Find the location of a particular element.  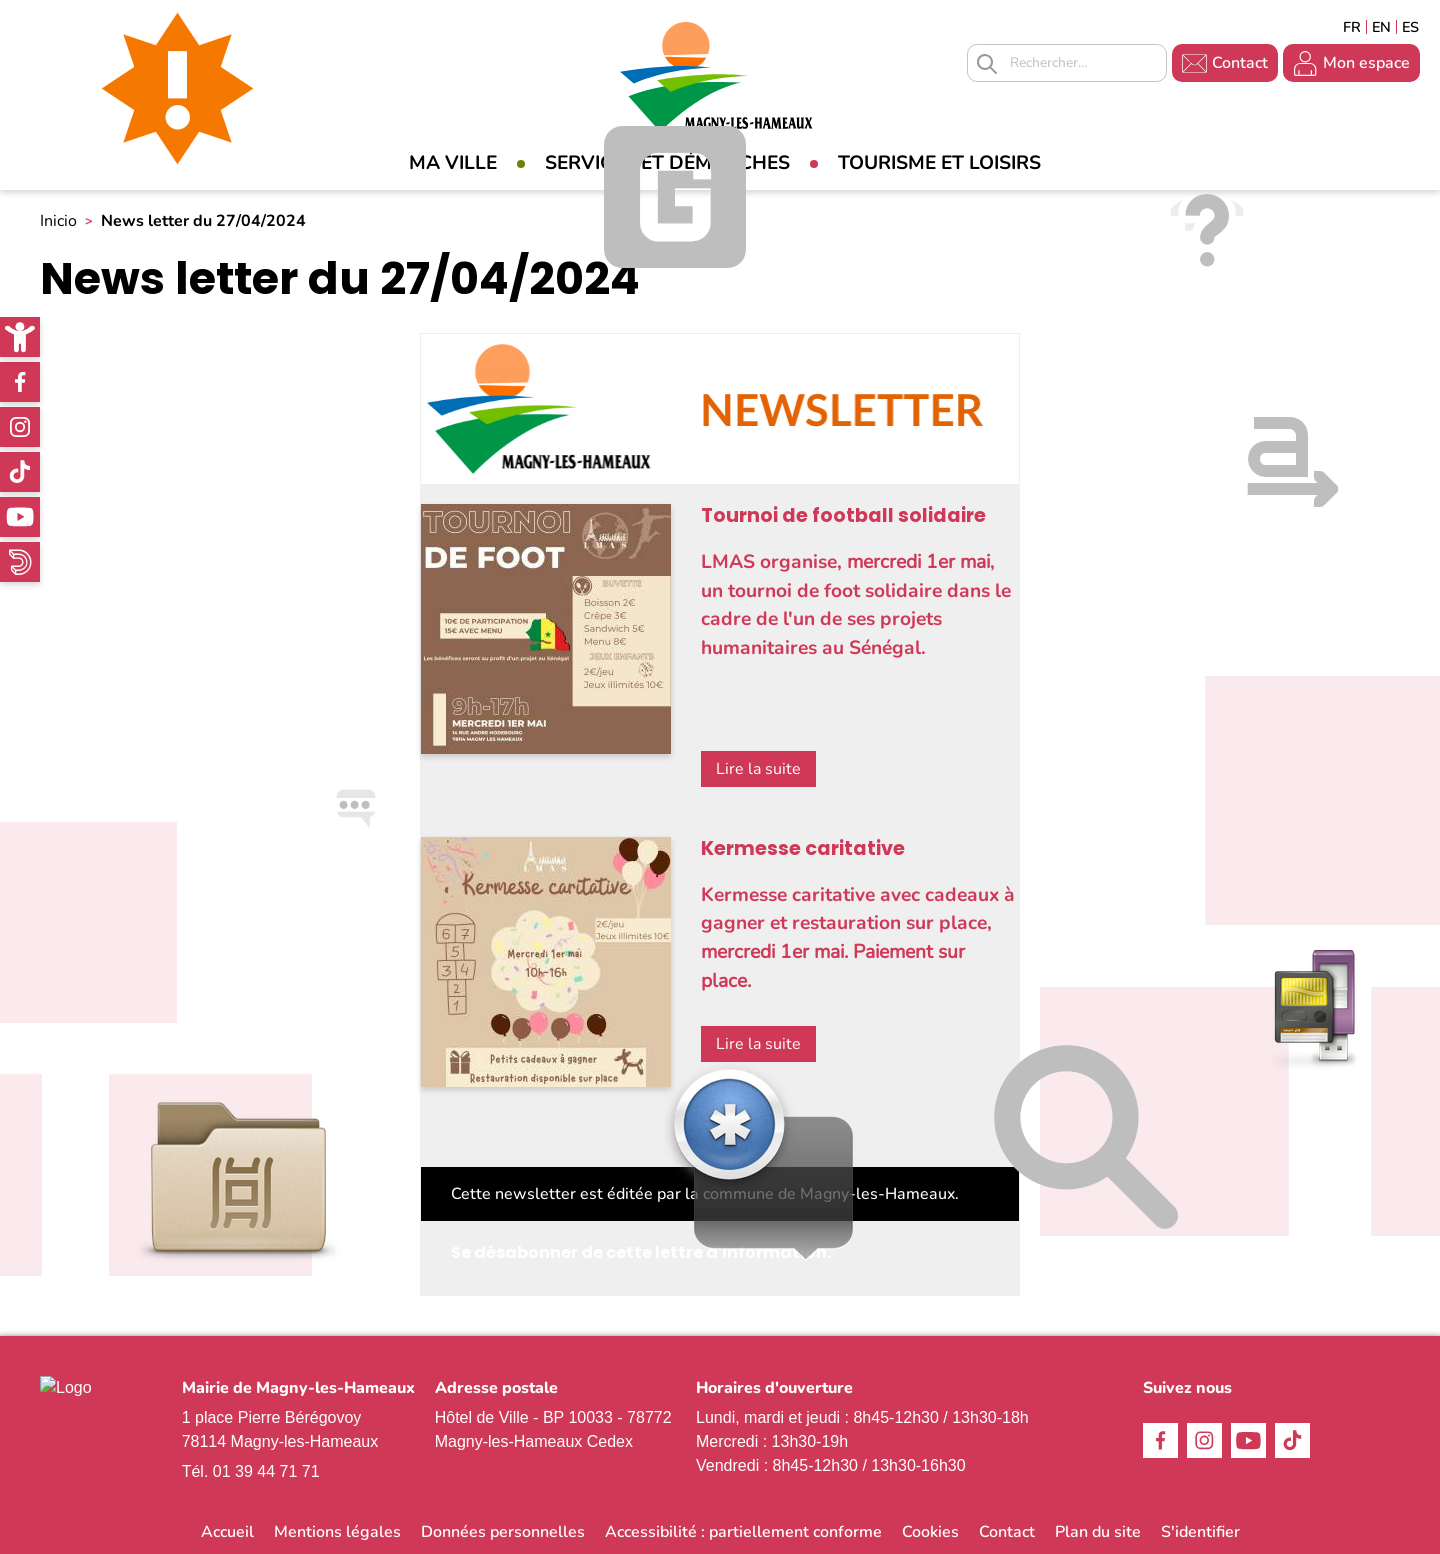

set text direction to left-to-right is located at coordinates (1290, 465).